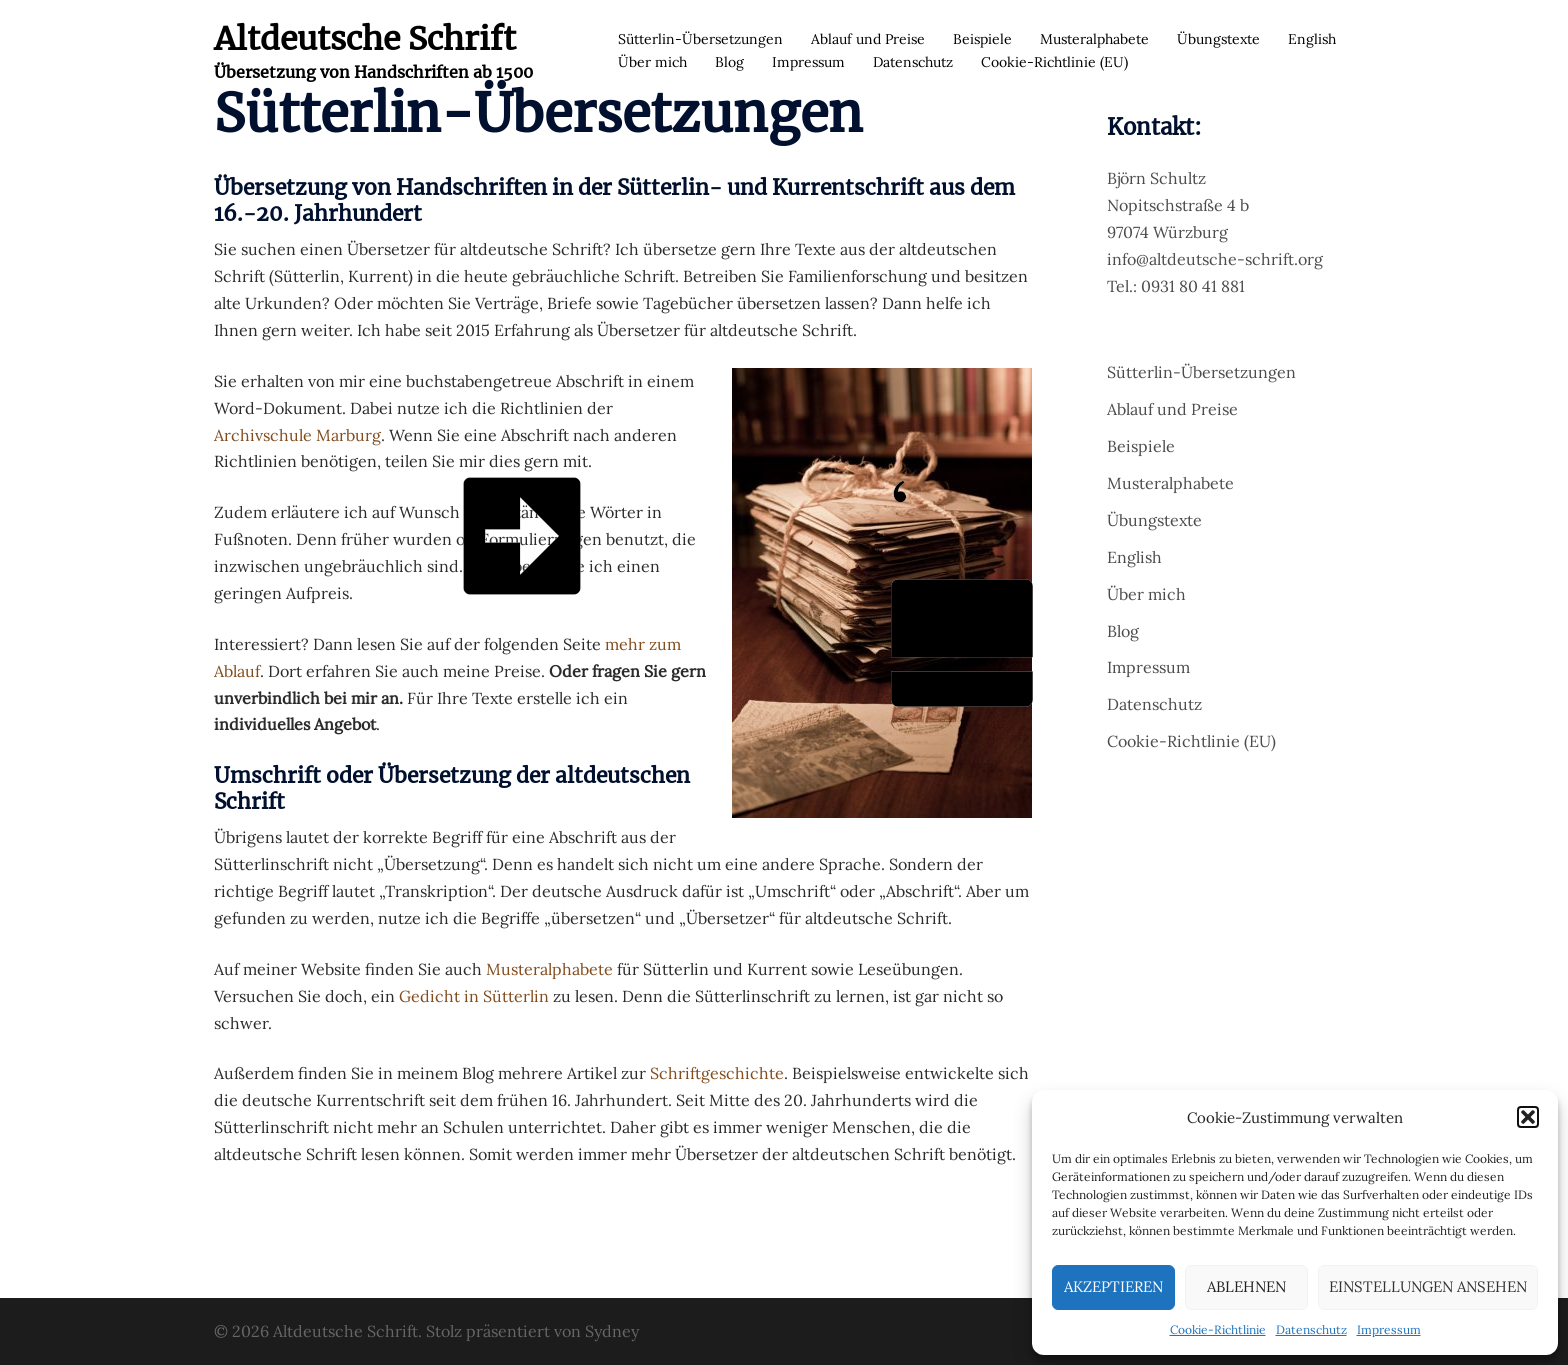  I want to click on insert a block quote or citation, so click(900, 492).